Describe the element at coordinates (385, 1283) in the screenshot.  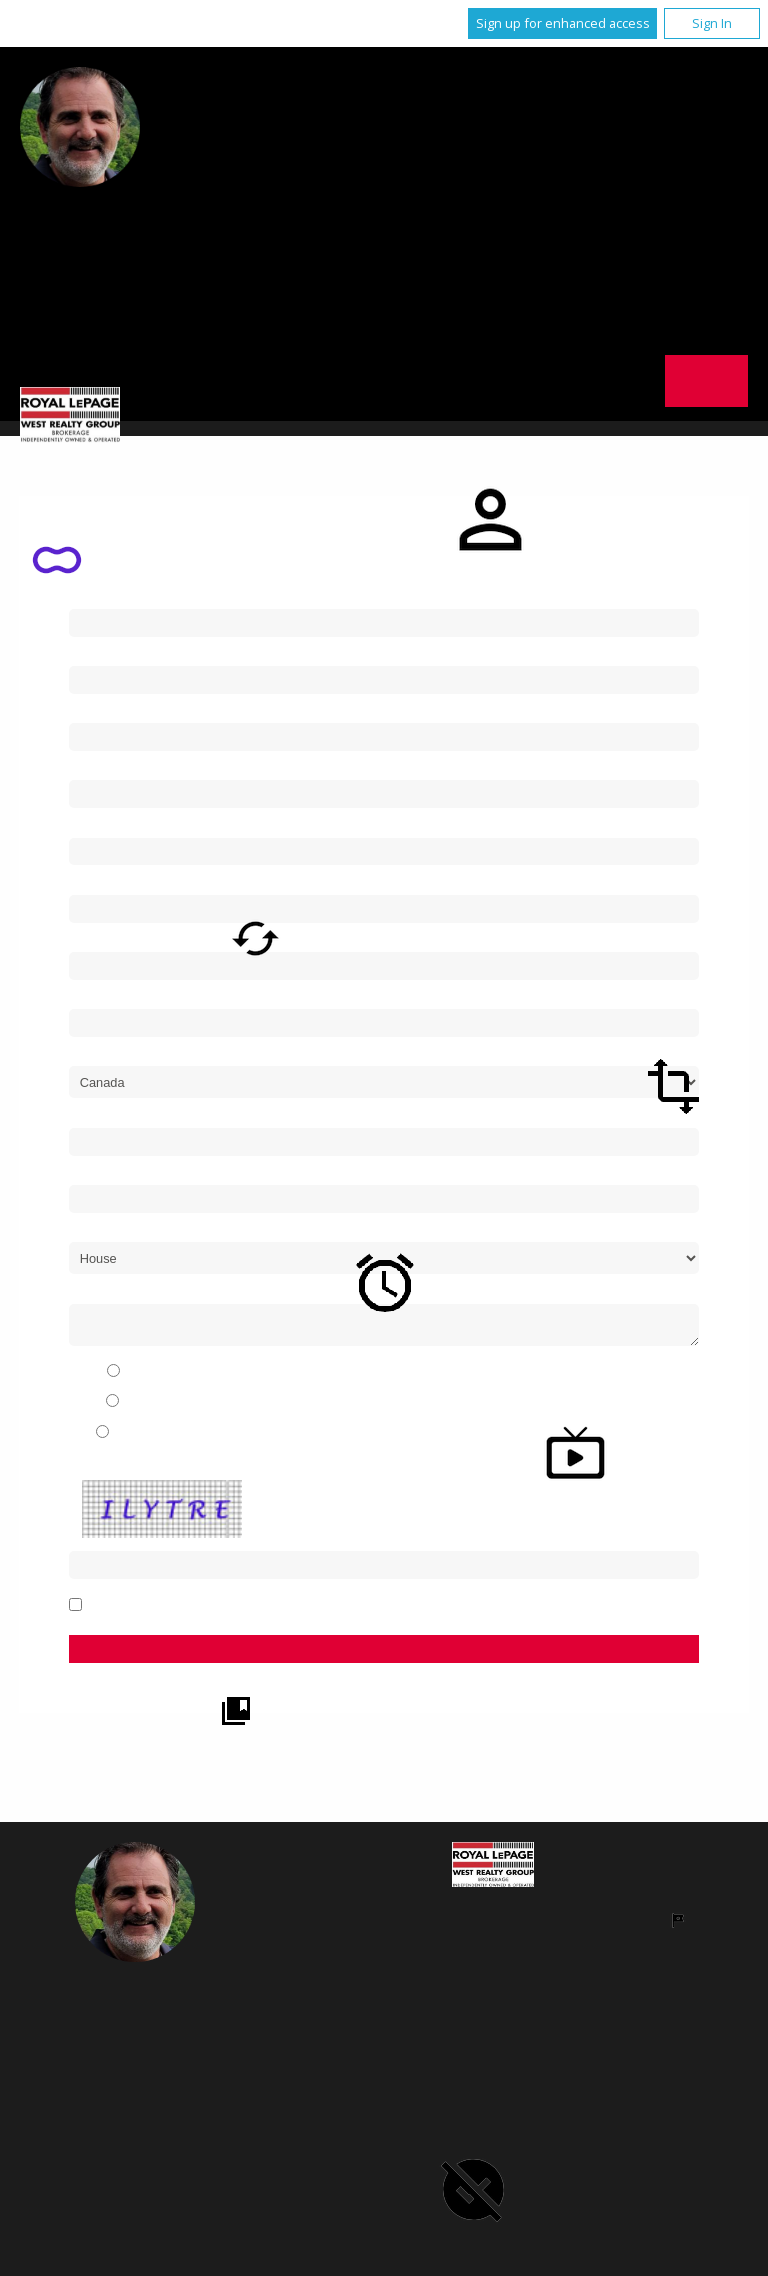
I see `view or manage alarms` at that location.